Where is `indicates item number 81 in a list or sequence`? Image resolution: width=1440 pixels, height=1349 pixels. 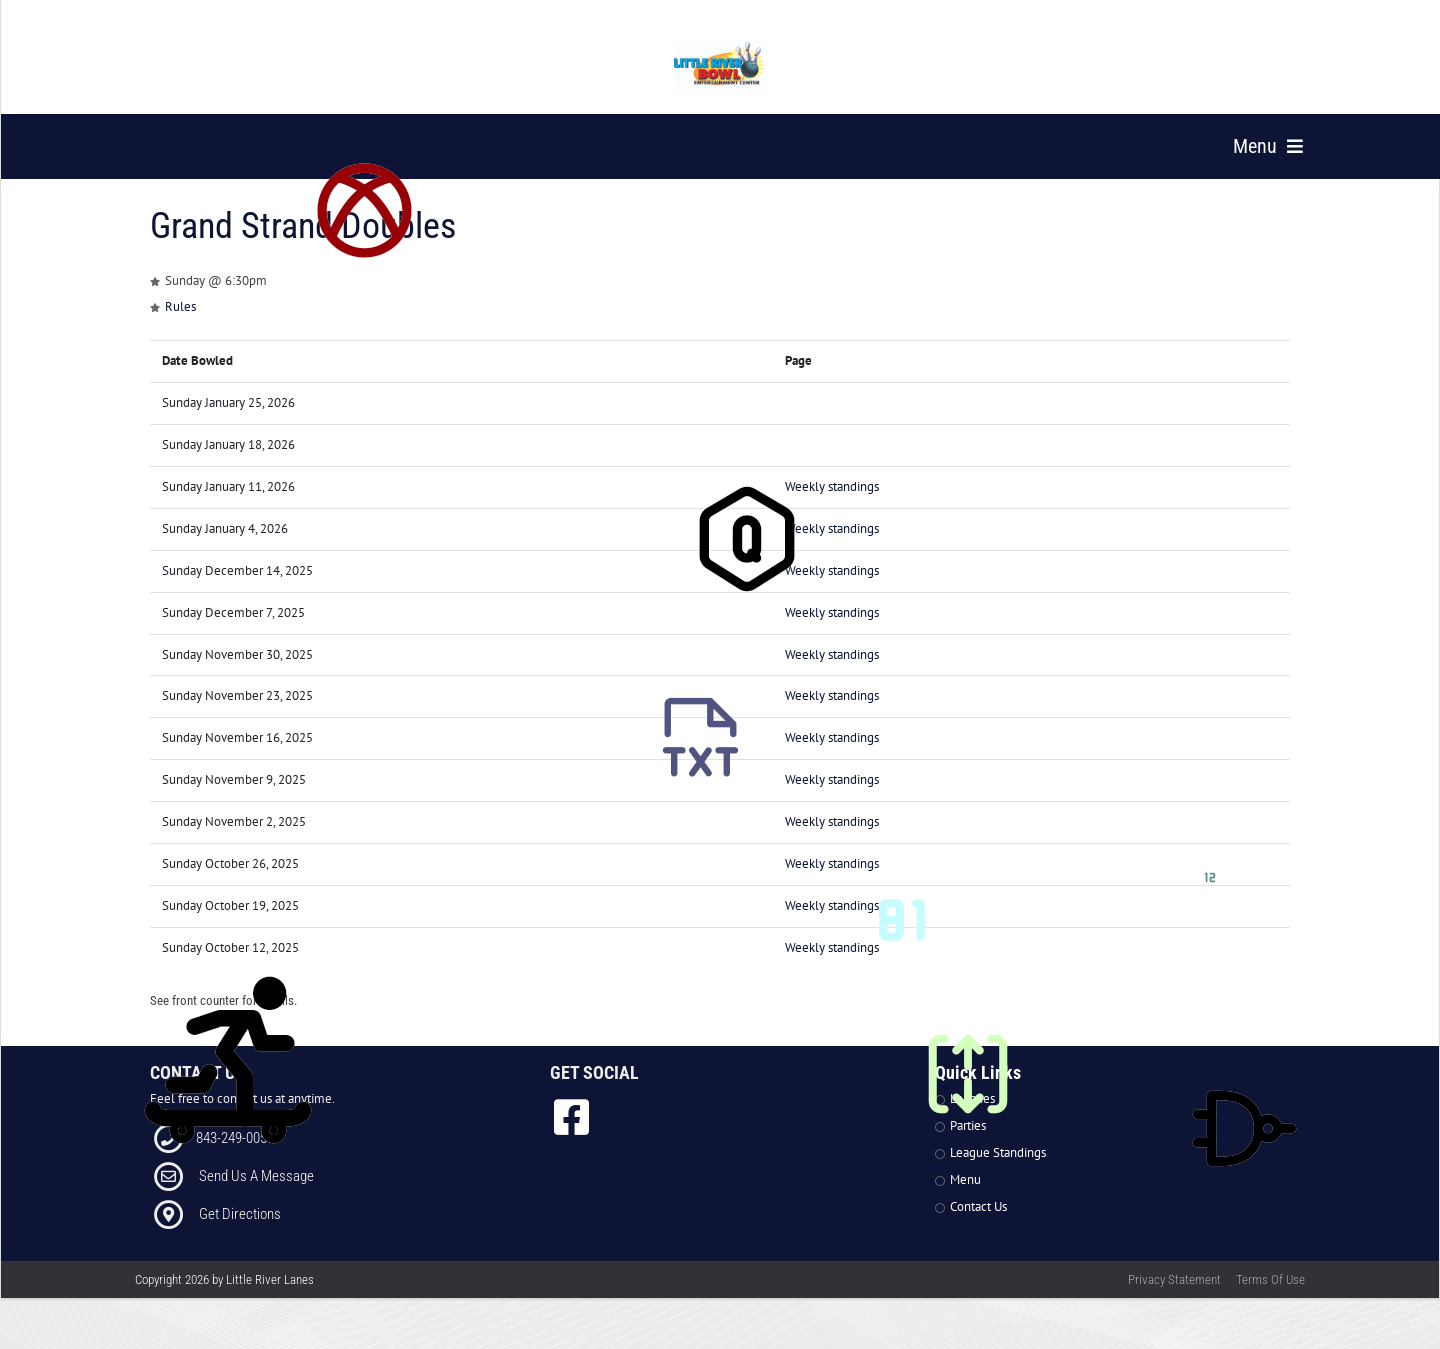 indicates item number 81 in a list or sequence is located at coordinates (904, 920).